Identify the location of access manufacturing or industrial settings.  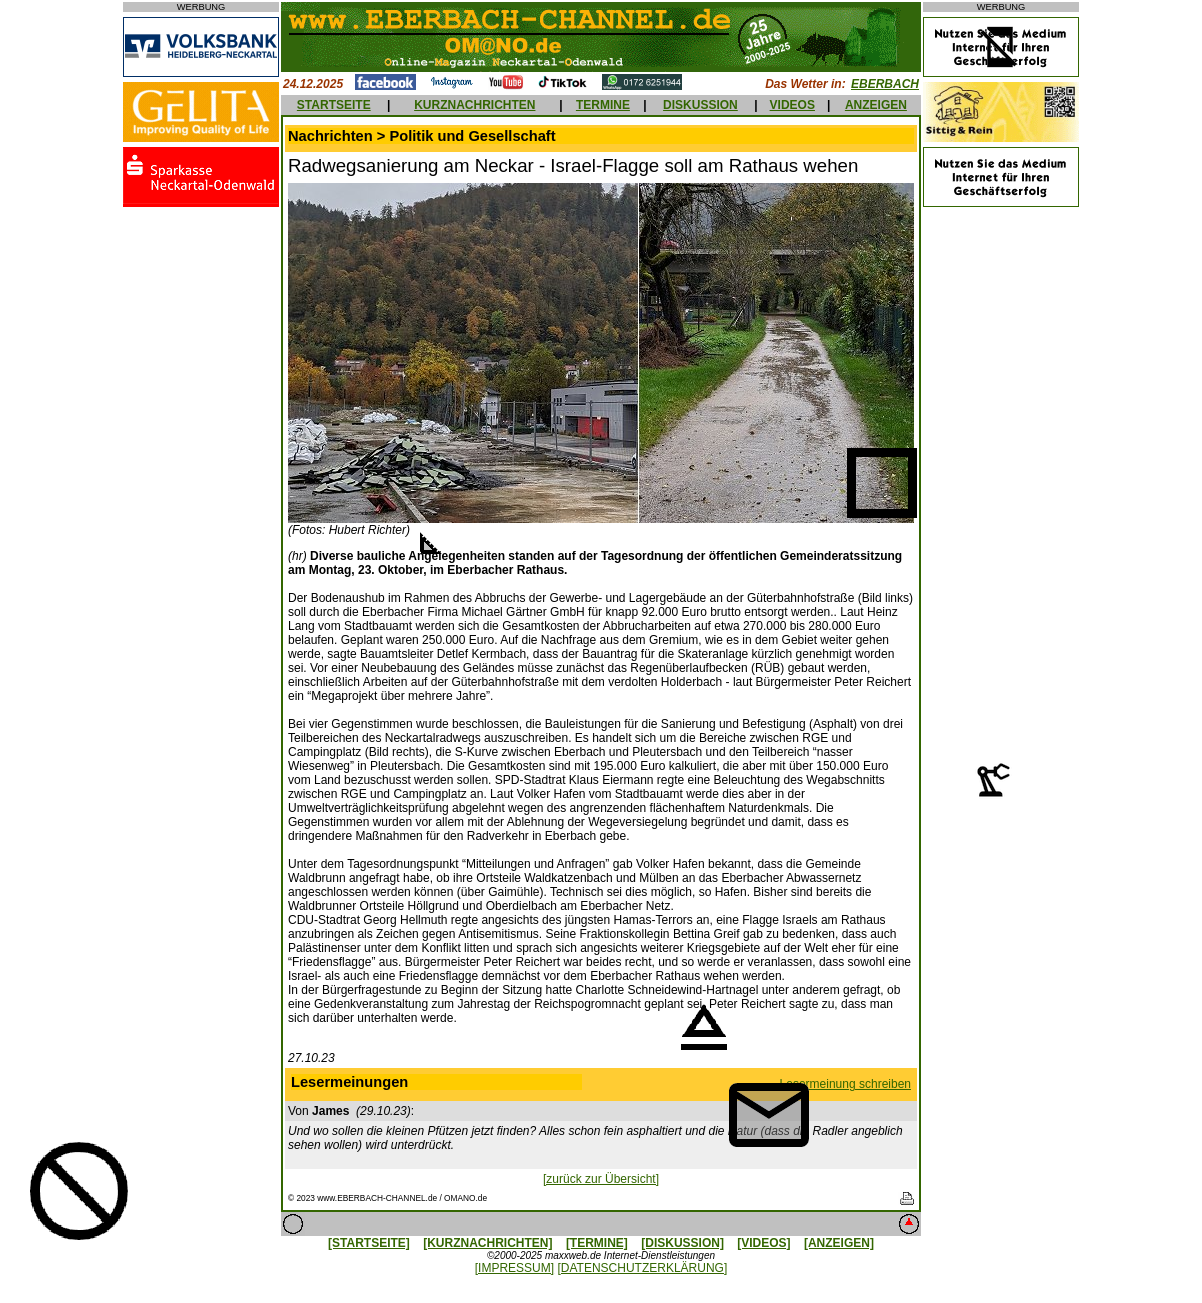
(993, 780).